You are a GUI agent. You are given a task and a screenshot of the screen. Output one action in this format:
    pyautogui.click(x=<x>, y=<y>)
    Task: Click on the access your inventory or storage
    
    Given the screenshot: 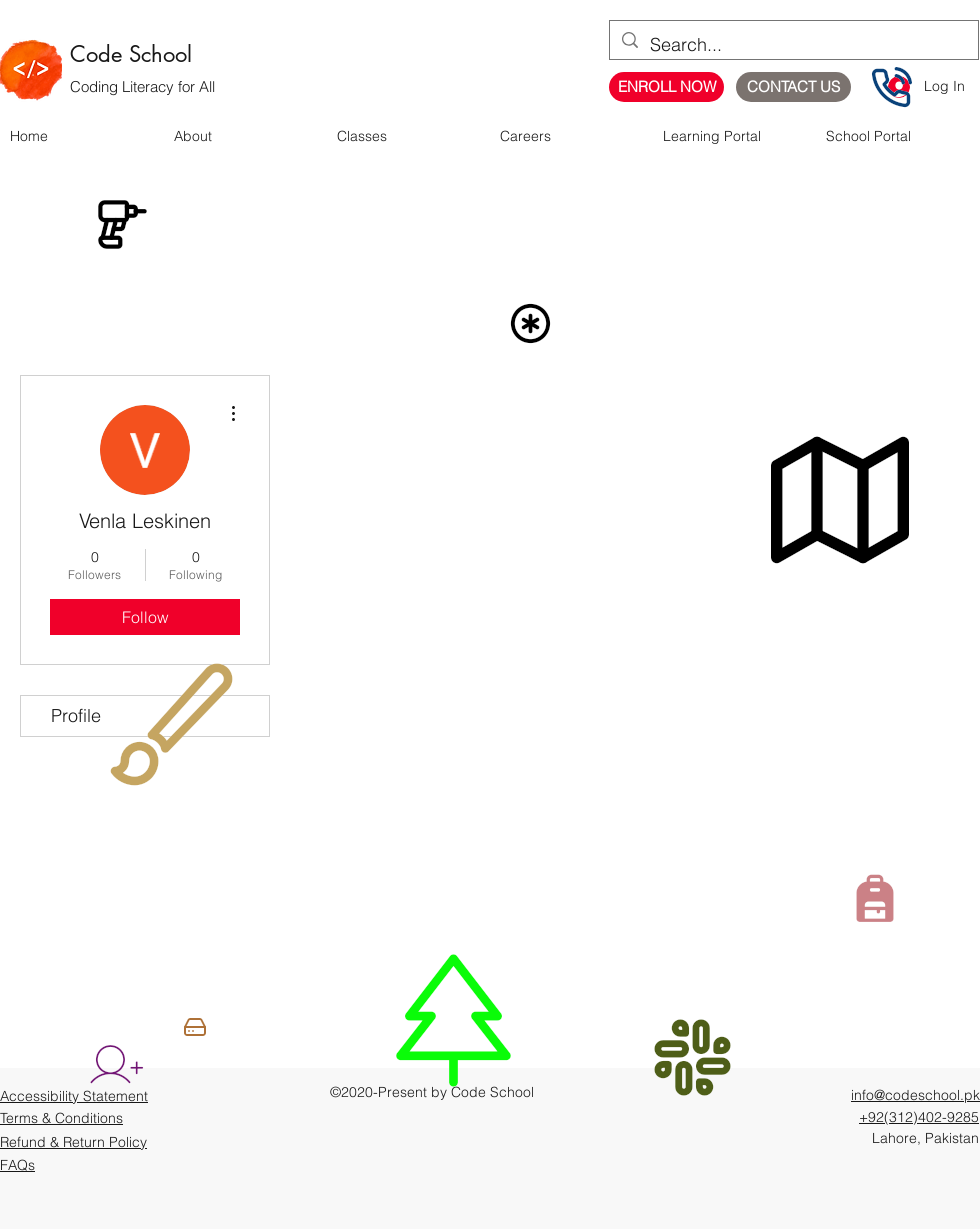 What is the action you would take?
    pyautogui.click(x=875, y=900)
    